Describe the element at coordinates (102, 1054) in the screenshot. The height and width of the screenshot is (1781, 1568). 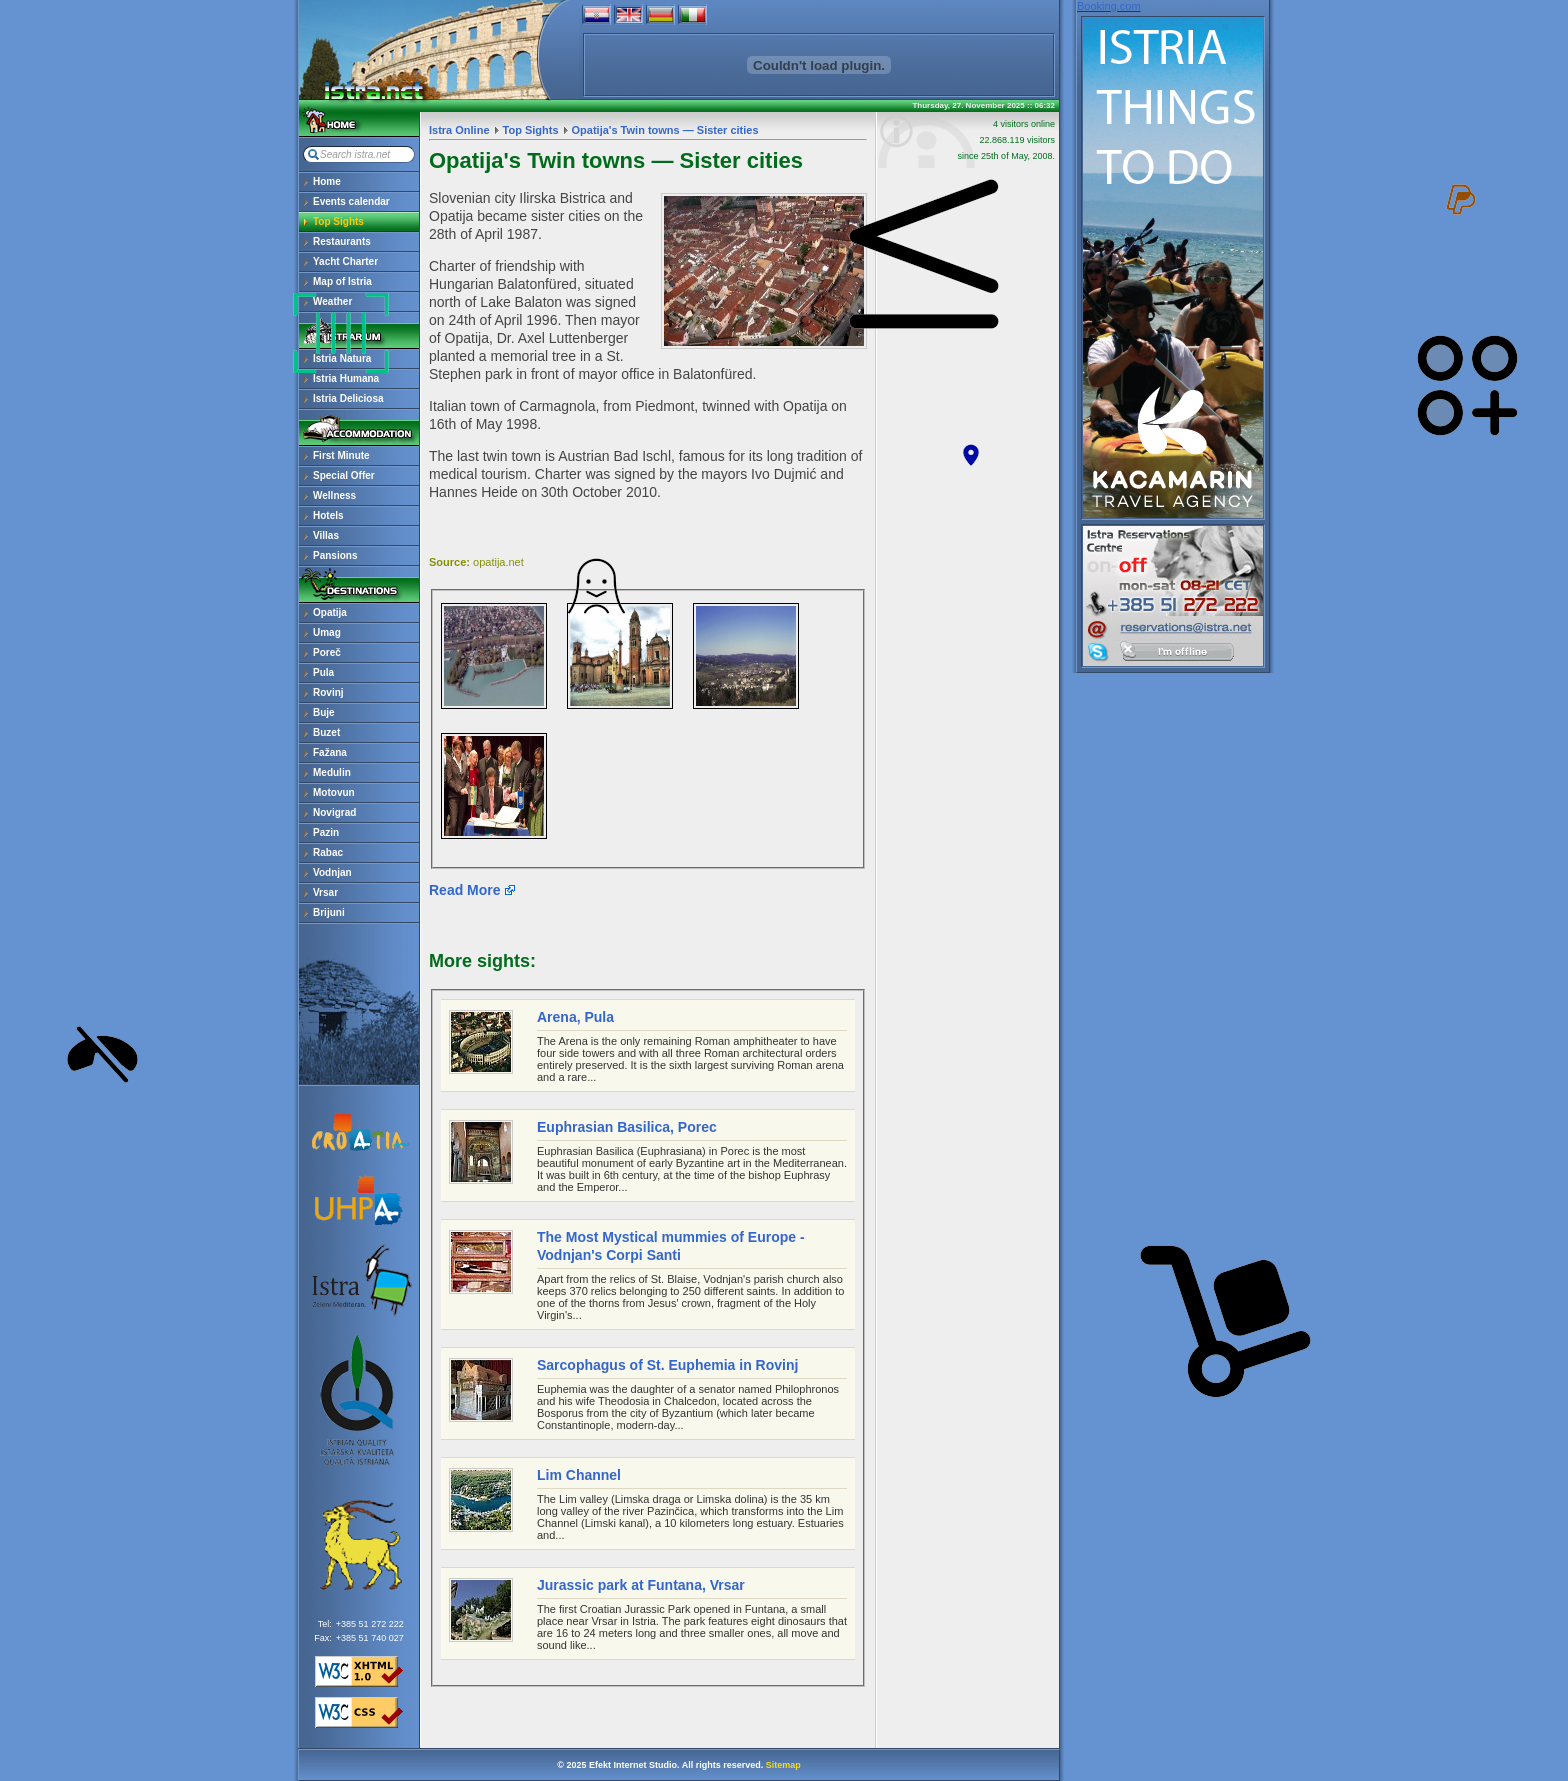
I see `end or decline an incoming call` at that location.